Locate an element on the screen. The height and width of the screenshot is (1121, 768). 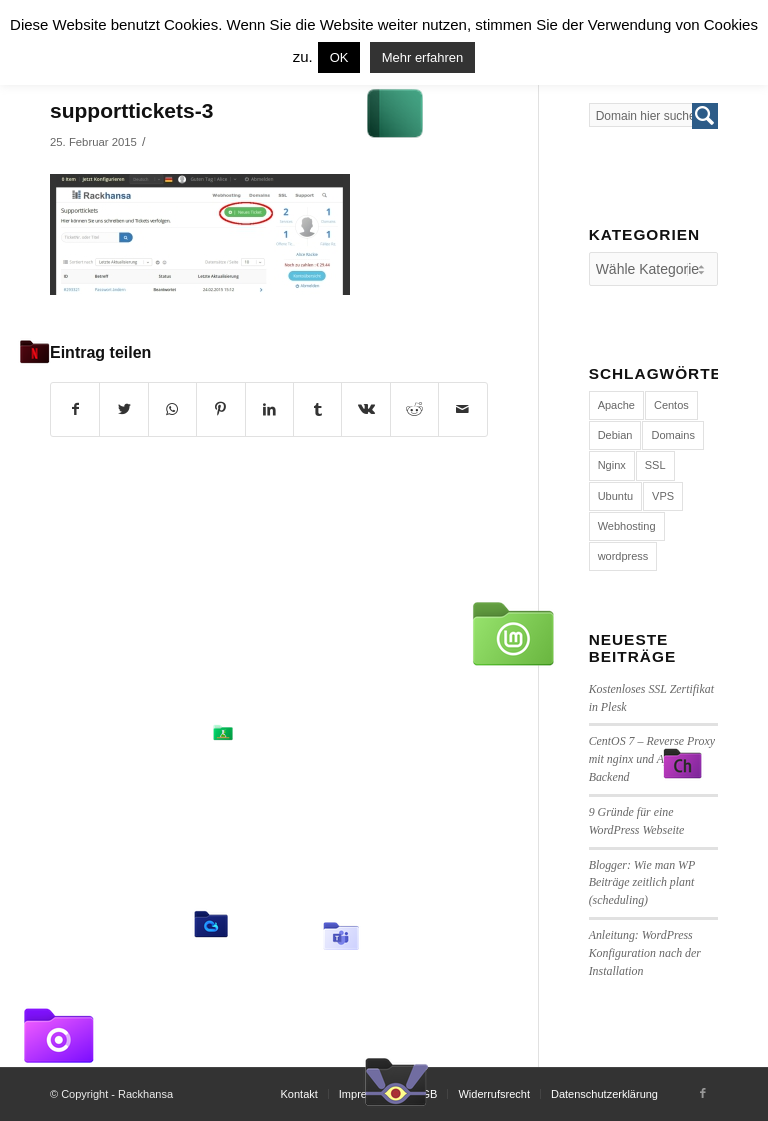
access desktop folder or files is located at coordinates (395, 112).